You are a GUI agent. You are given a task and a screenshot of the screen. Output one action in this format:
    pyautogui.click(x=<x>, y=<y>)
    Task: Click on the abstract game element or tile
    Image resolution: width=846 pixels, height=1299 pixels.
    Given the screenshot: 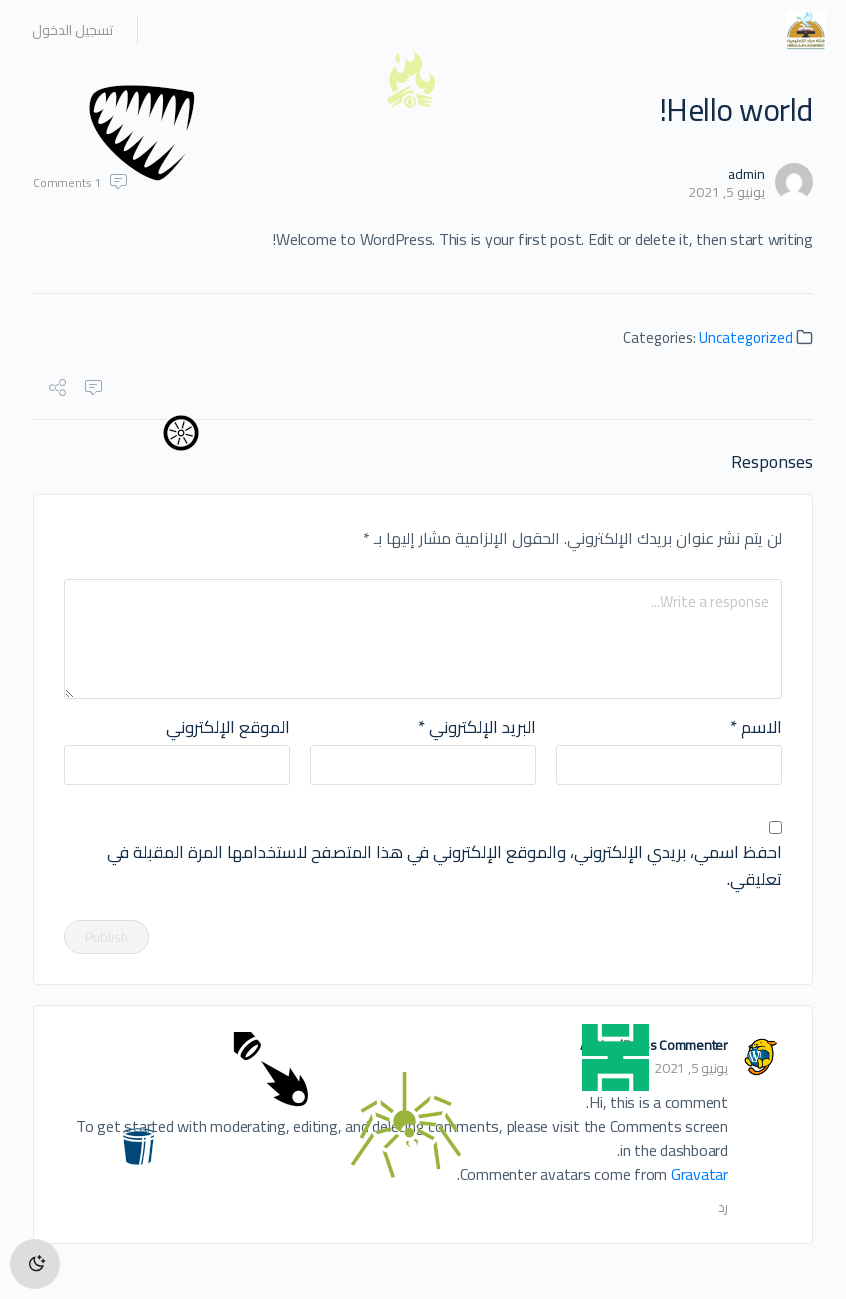 What is the action you would take?
    pyautogui.click(x=615, y=1057)
    